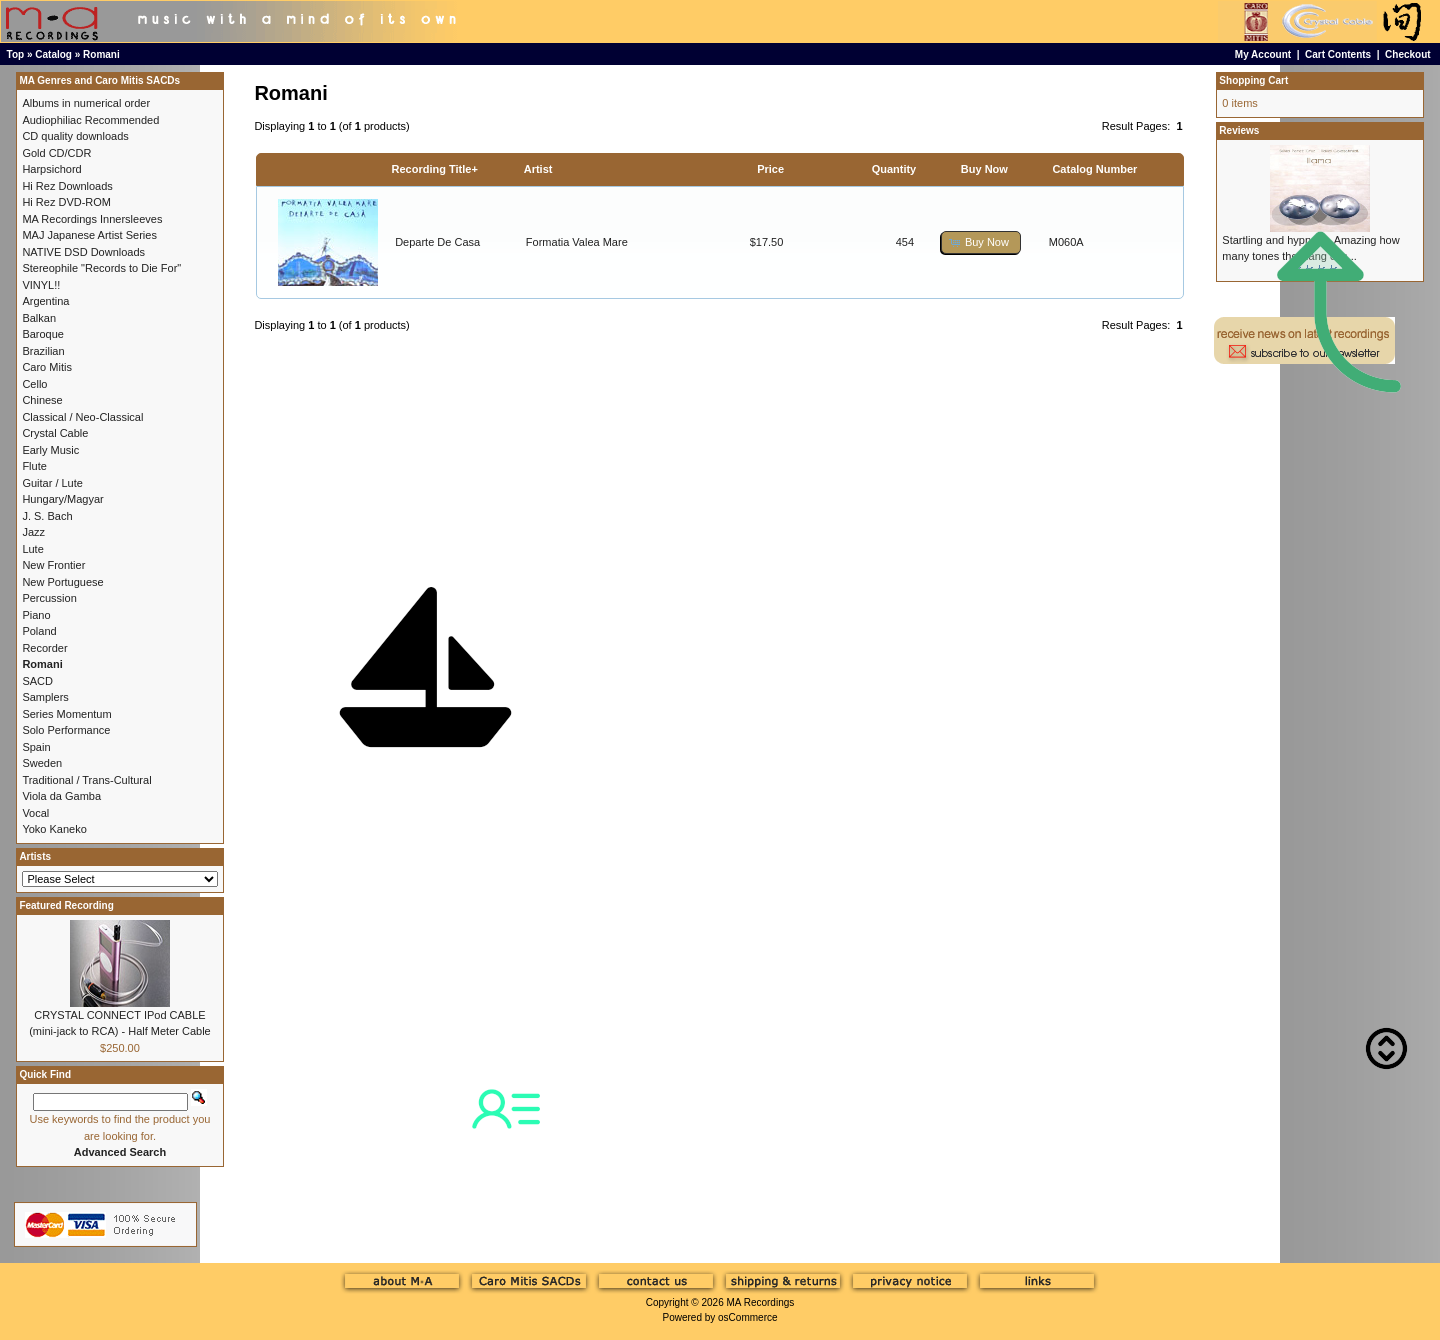 The height and width of the screenshot is (1340, 1440). I want to click on go back and up in navigation, so click(1339, 312).